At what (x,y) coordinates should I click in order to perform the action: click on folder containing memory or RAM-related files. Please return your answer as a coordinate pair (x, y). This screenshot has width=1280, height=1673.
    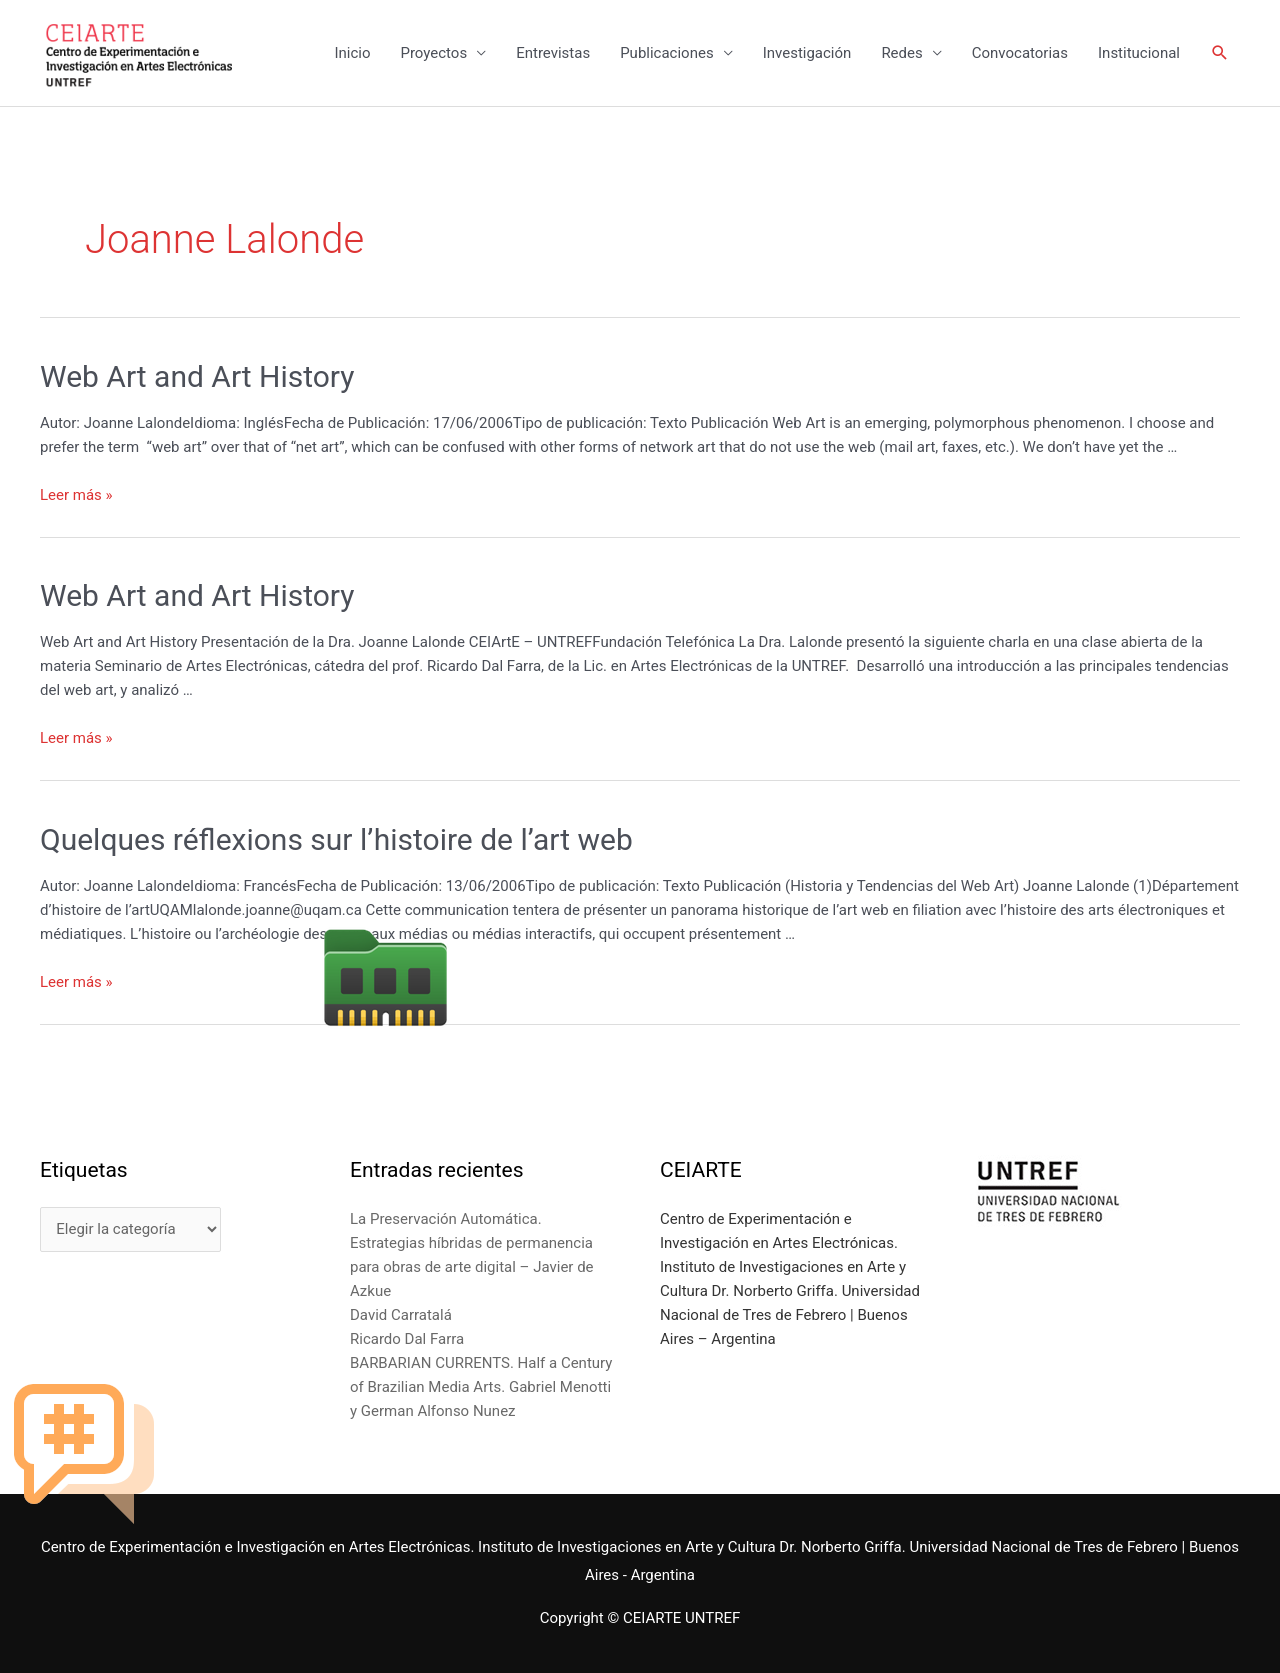
    Looking at the image, I should click on (385, 981).